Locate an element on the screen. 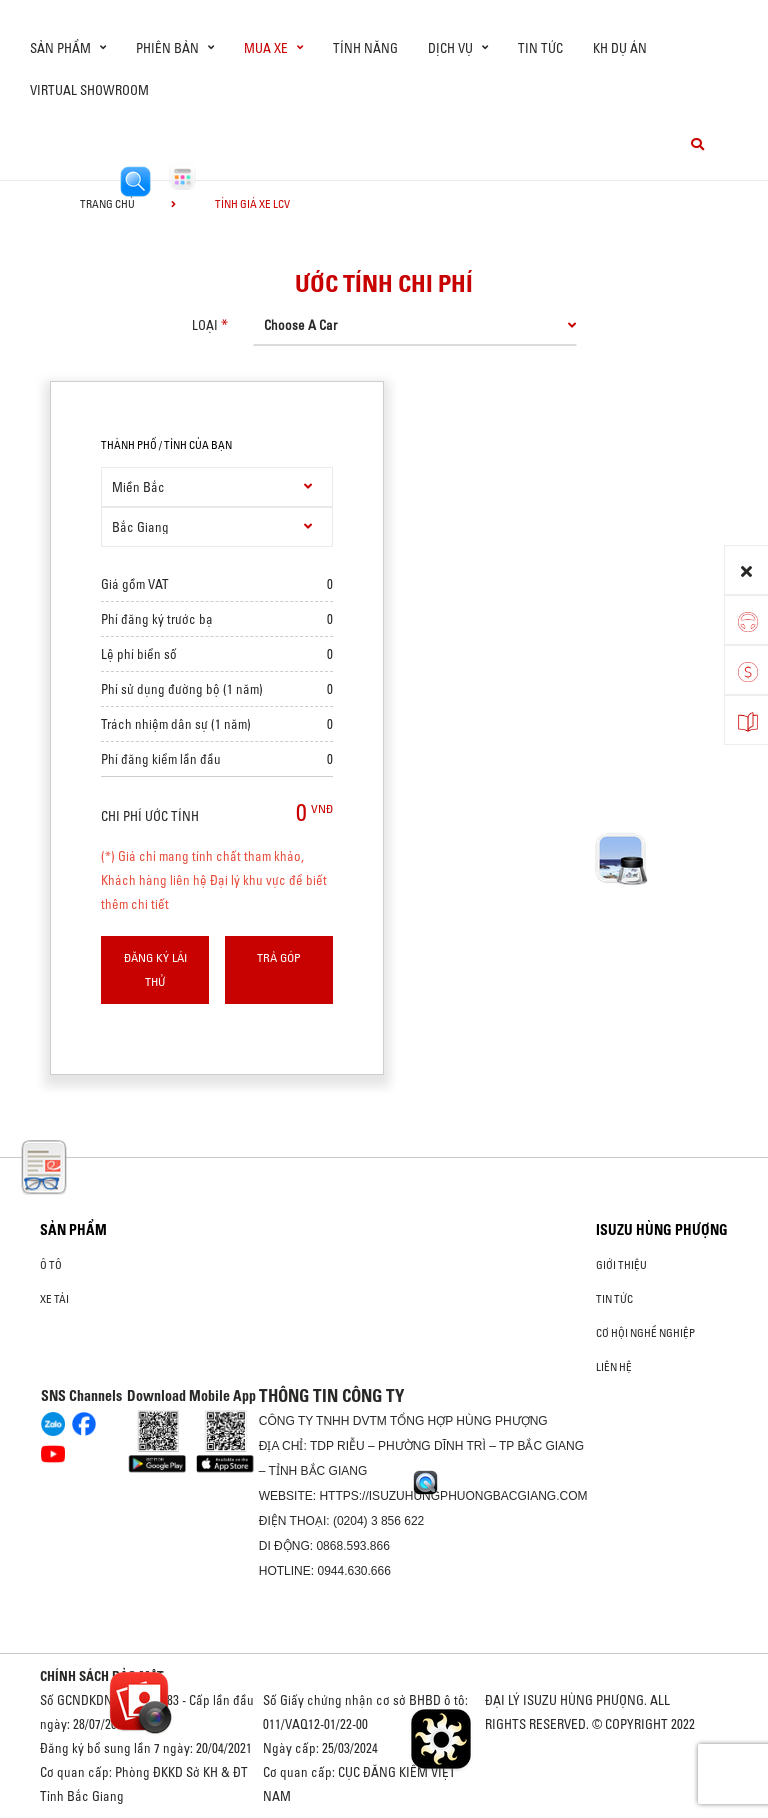  open QuickTime Player to watch videos is located at coordinates (425, 1482).